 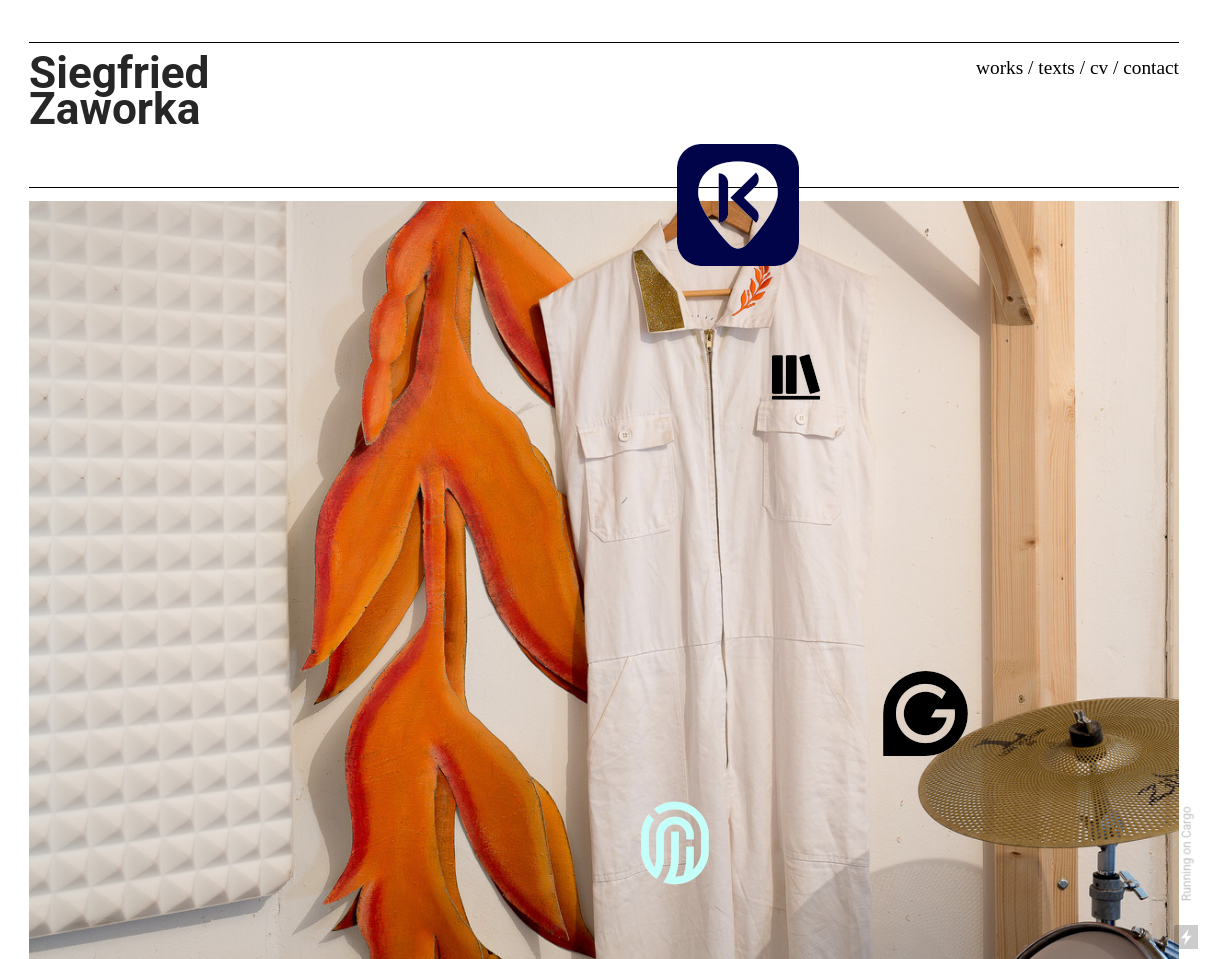 What do you see at coordinates (925, 713) in the screenshot?
I see `open Grammarly writing assistant` at bounding box center [925, 713].